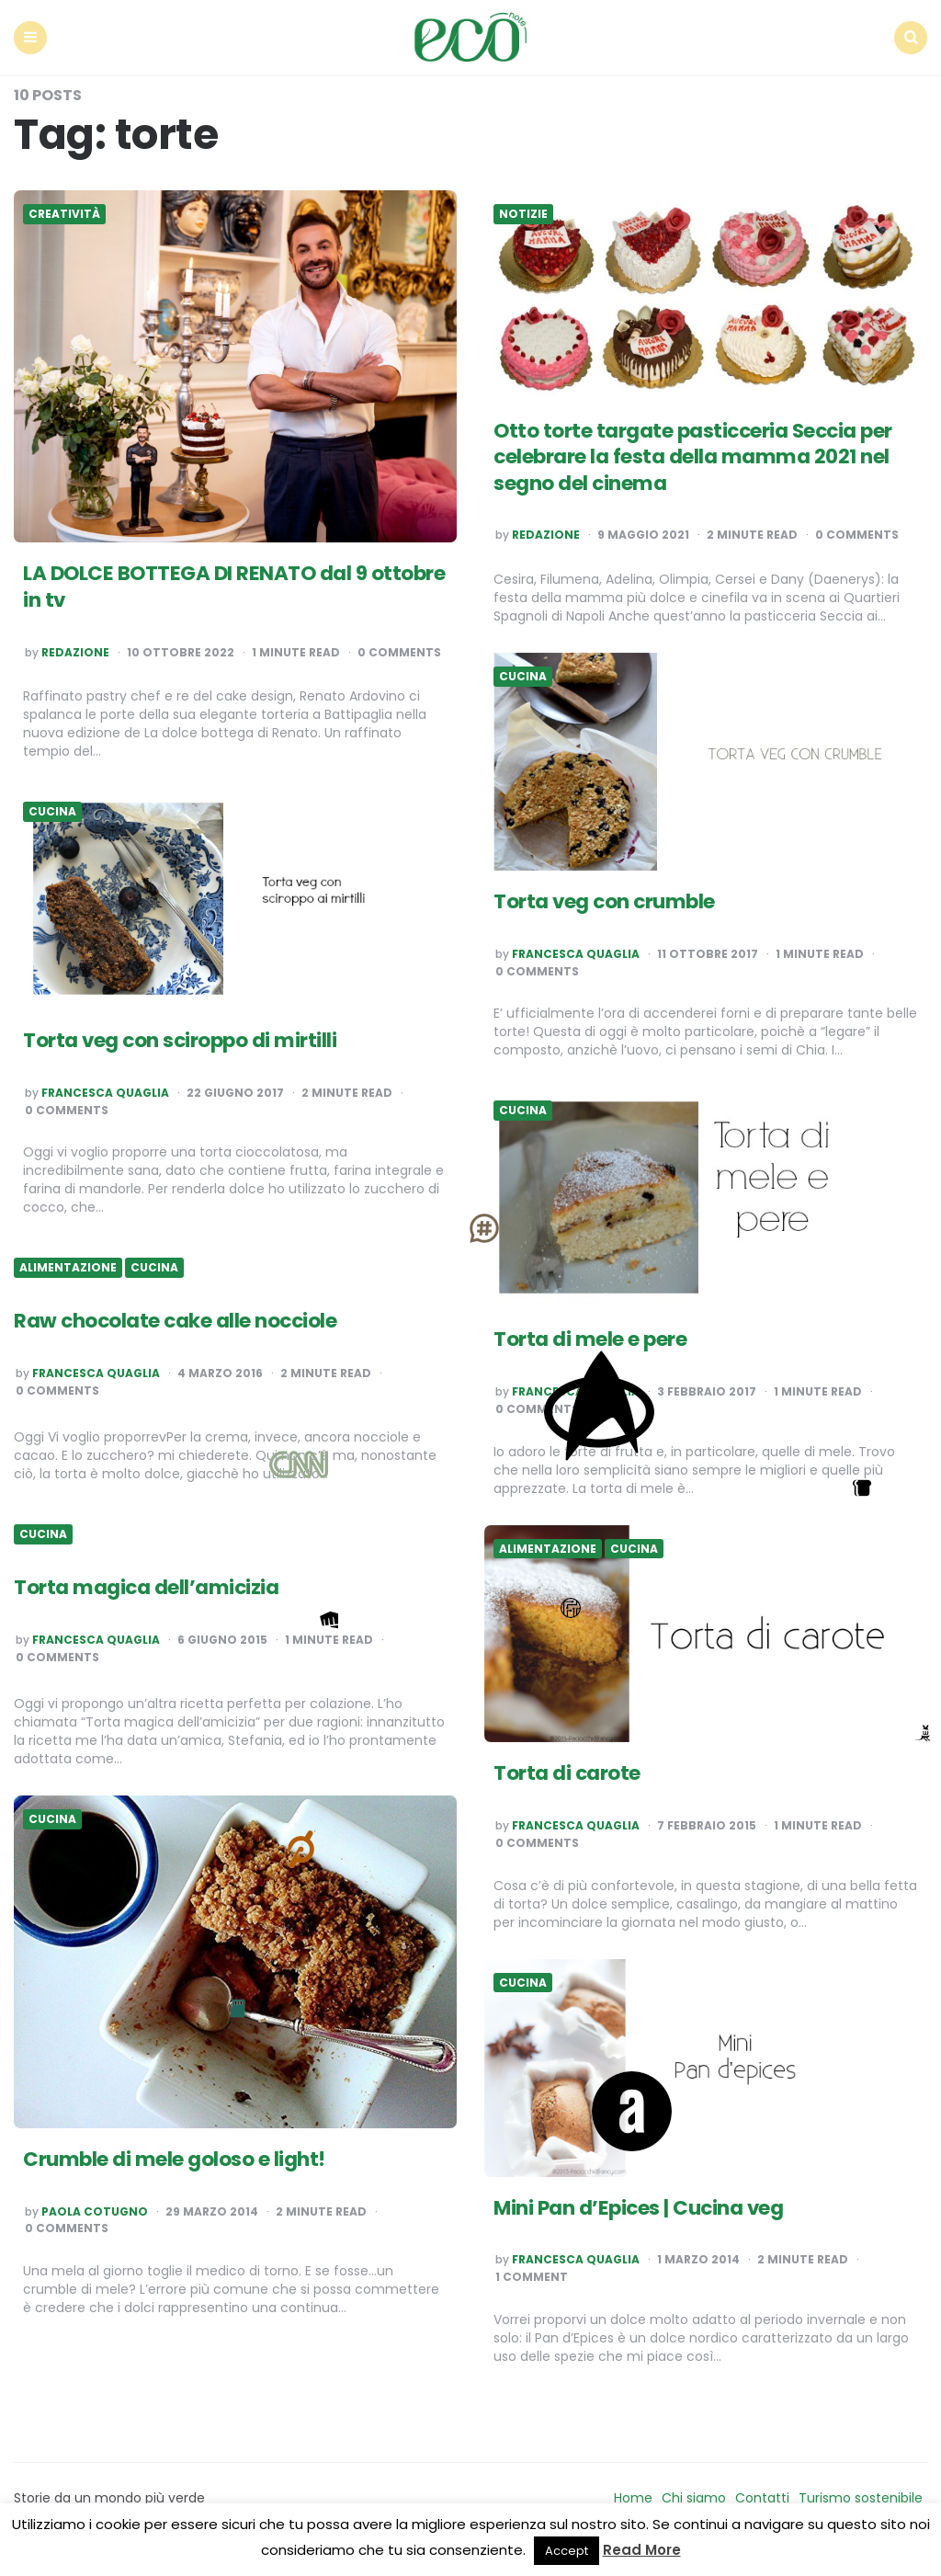  I want to click on open the CNN news app, so click(299, 1465).